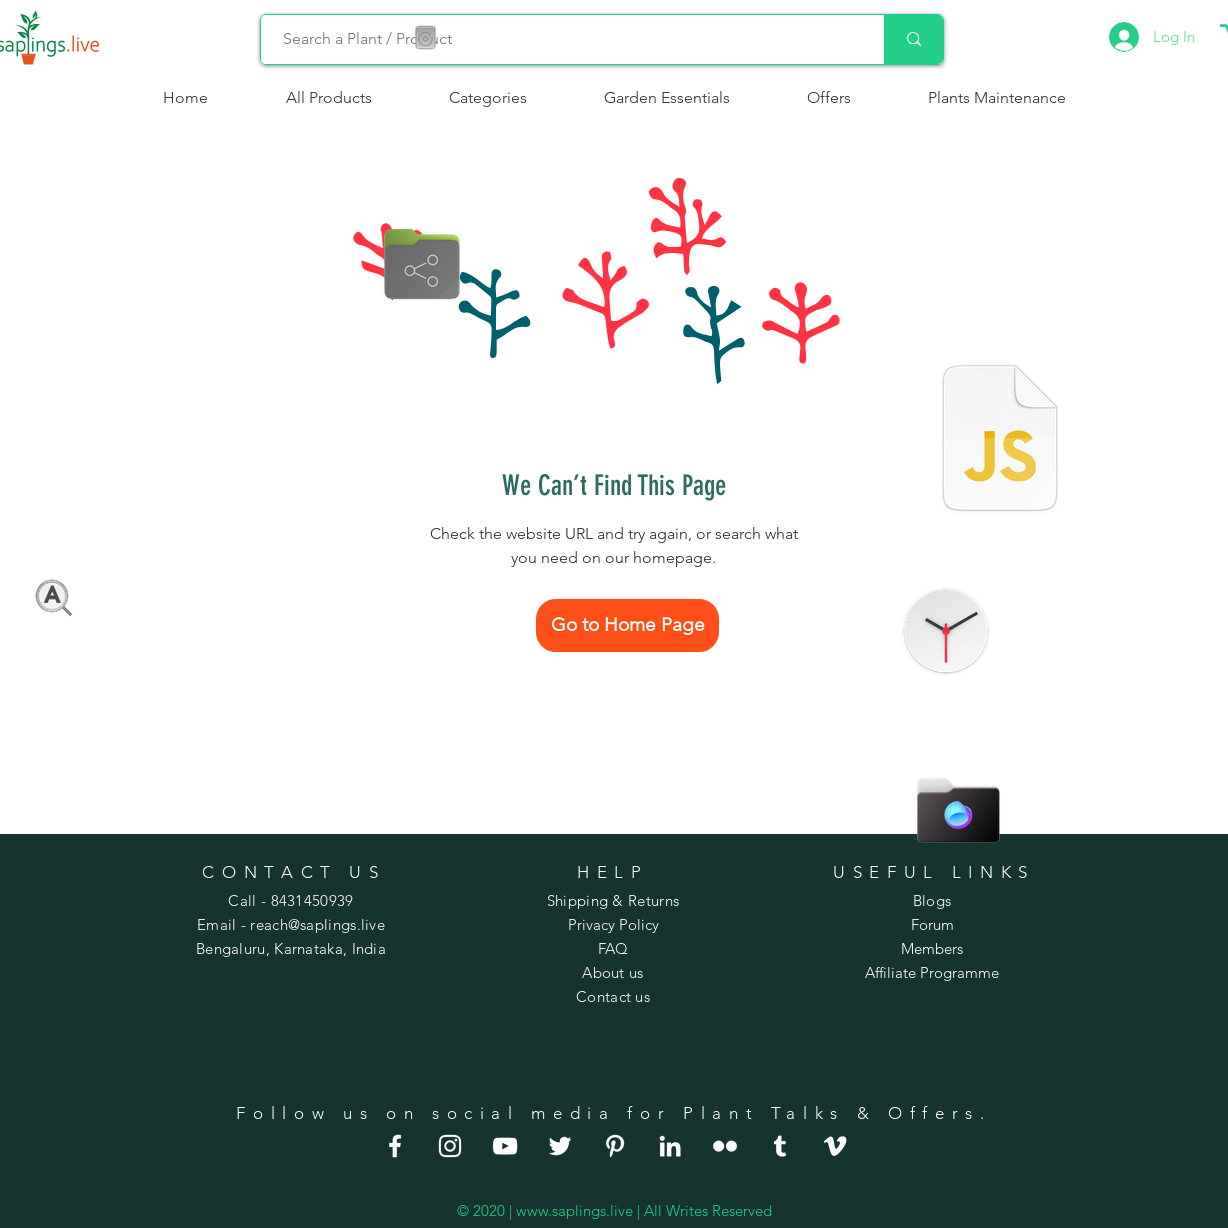 This screenshot has height=1228, width=1228. I want to click on open jetbrains fleet project folder, so click(958, 812).